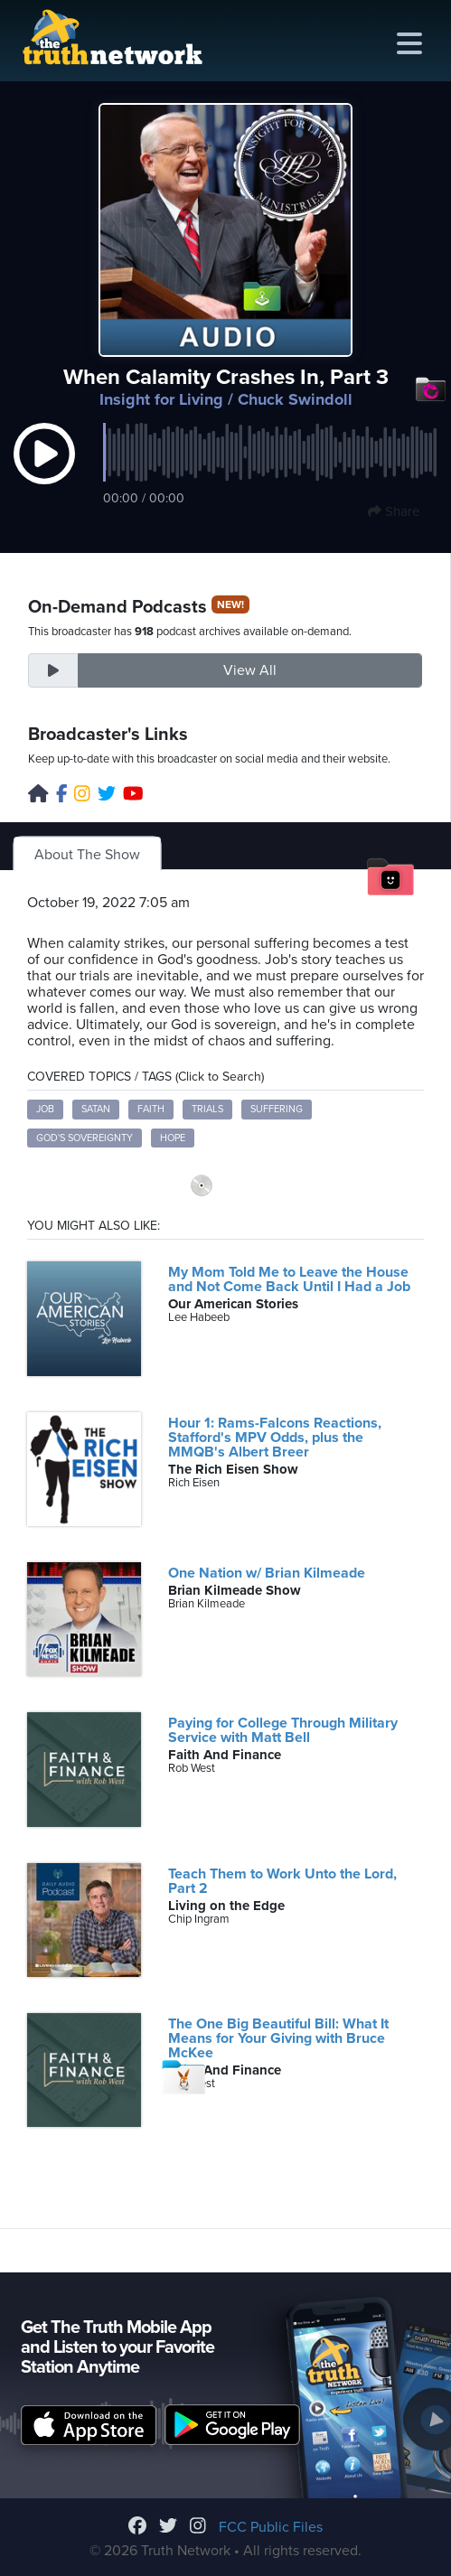 Image resolution: width=451 pixels, height=2576 pixels. What do you see at coordinates (202, 1185) in the screenshot?
I see `audio CD device detected` at bounding box center [202, 1185].